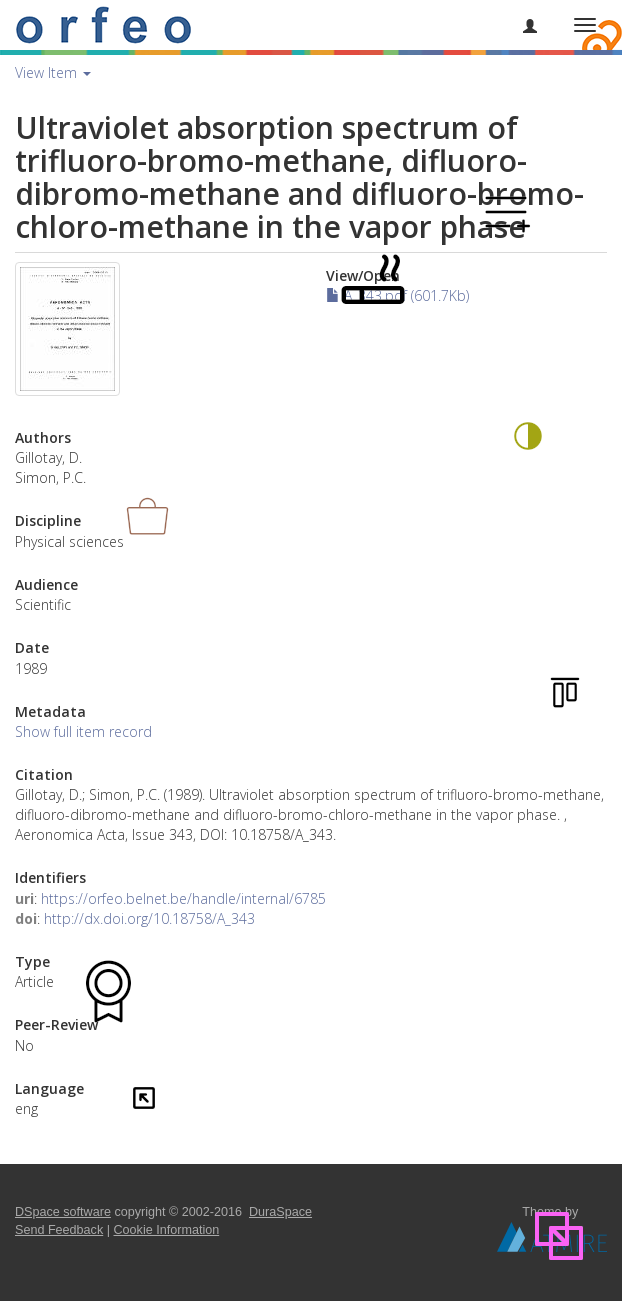 This screenshot has width=622, height=1301. I want to click on indicates a designated smoking area, so click(373, 286).